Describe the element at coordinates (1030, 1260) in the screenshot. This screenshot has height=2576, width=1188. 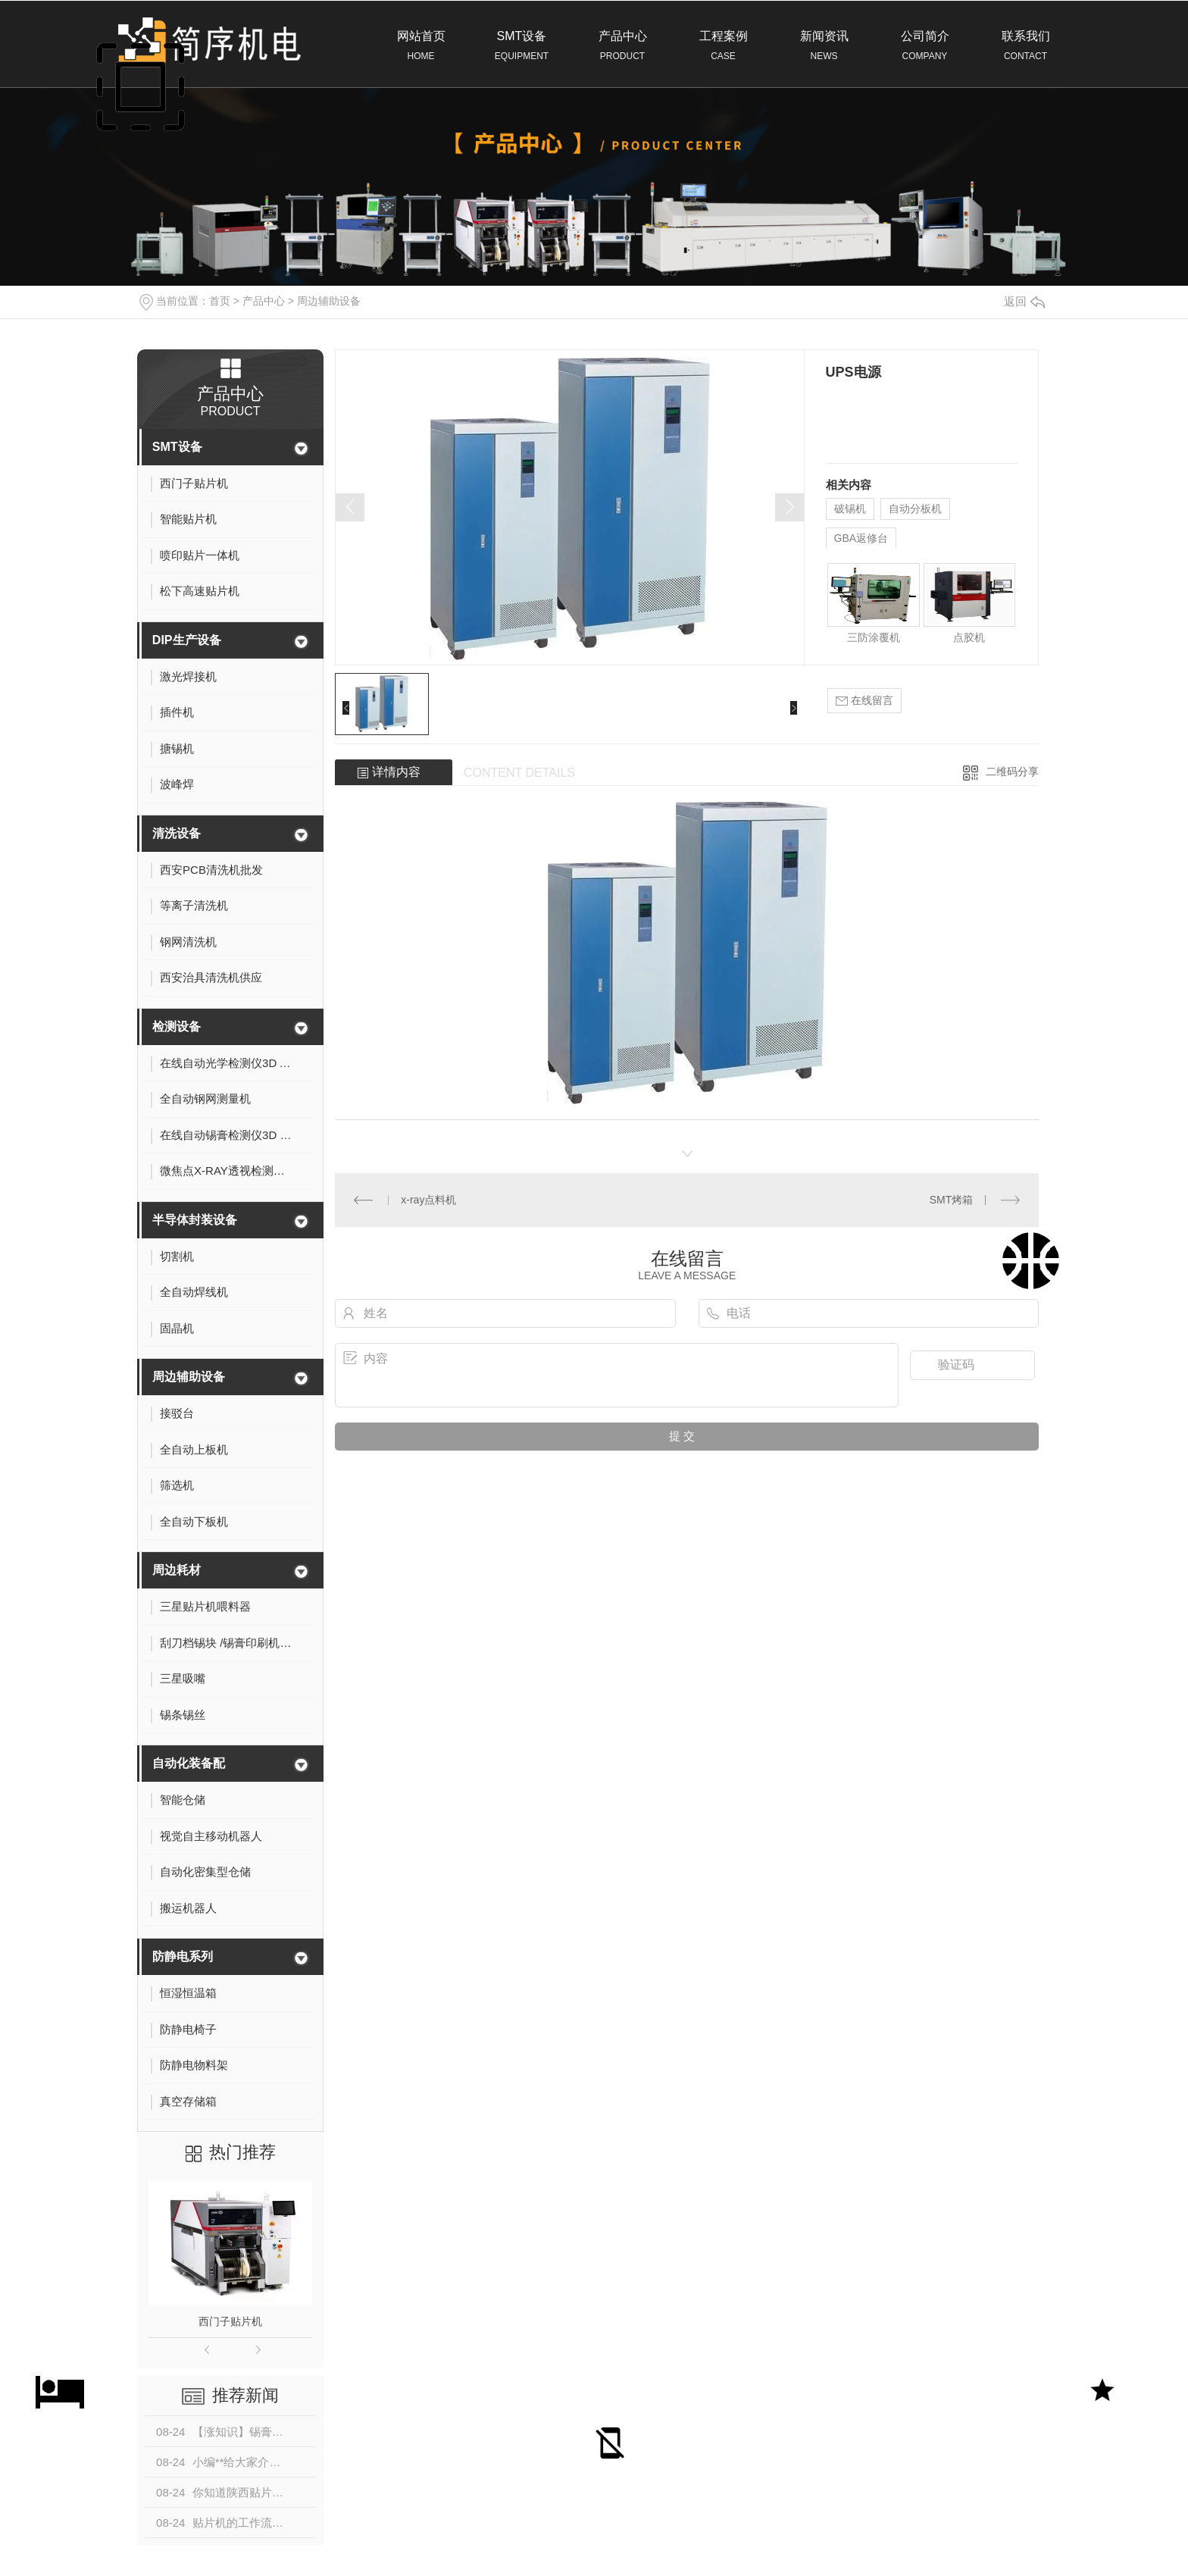
I see `access basketball scores or sports content` at that location.